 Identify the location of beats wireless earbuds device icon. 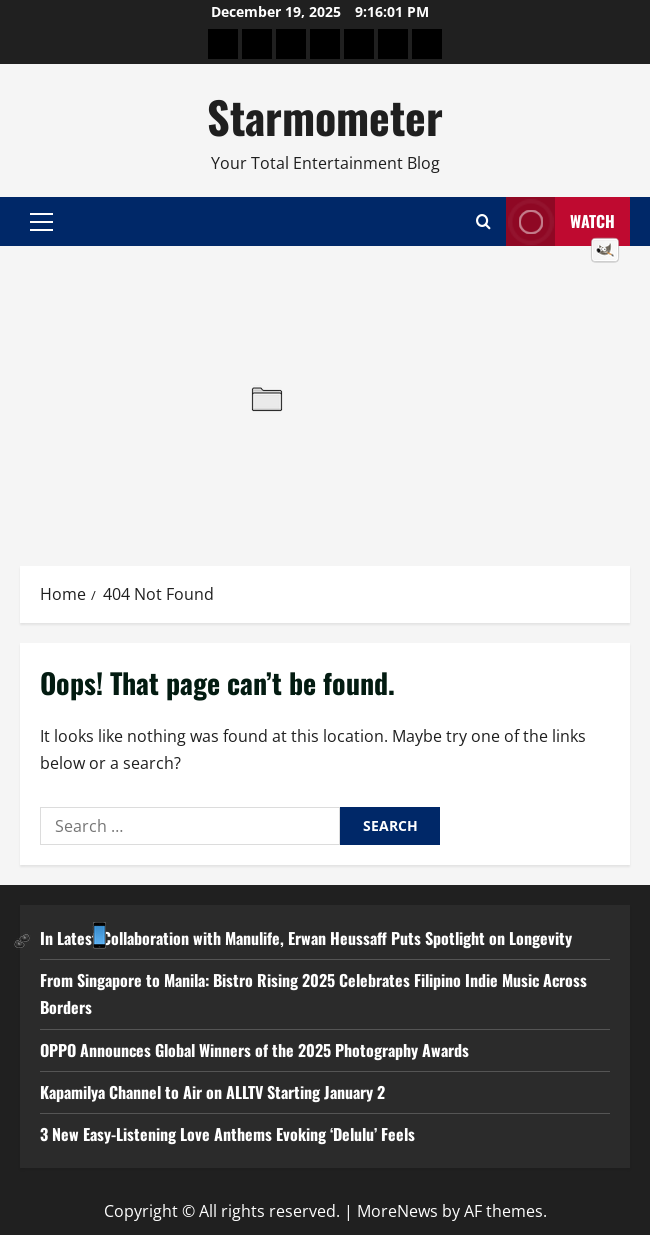
(22, 941).